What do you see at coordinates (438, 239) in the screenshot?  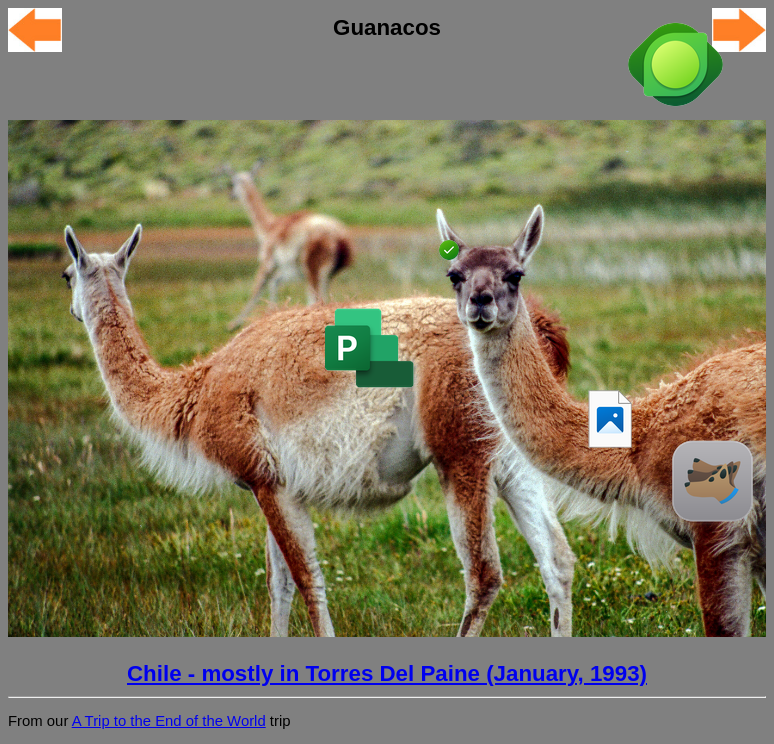 I see `indicates a successfully completed action` at bounding box center [438, 239].